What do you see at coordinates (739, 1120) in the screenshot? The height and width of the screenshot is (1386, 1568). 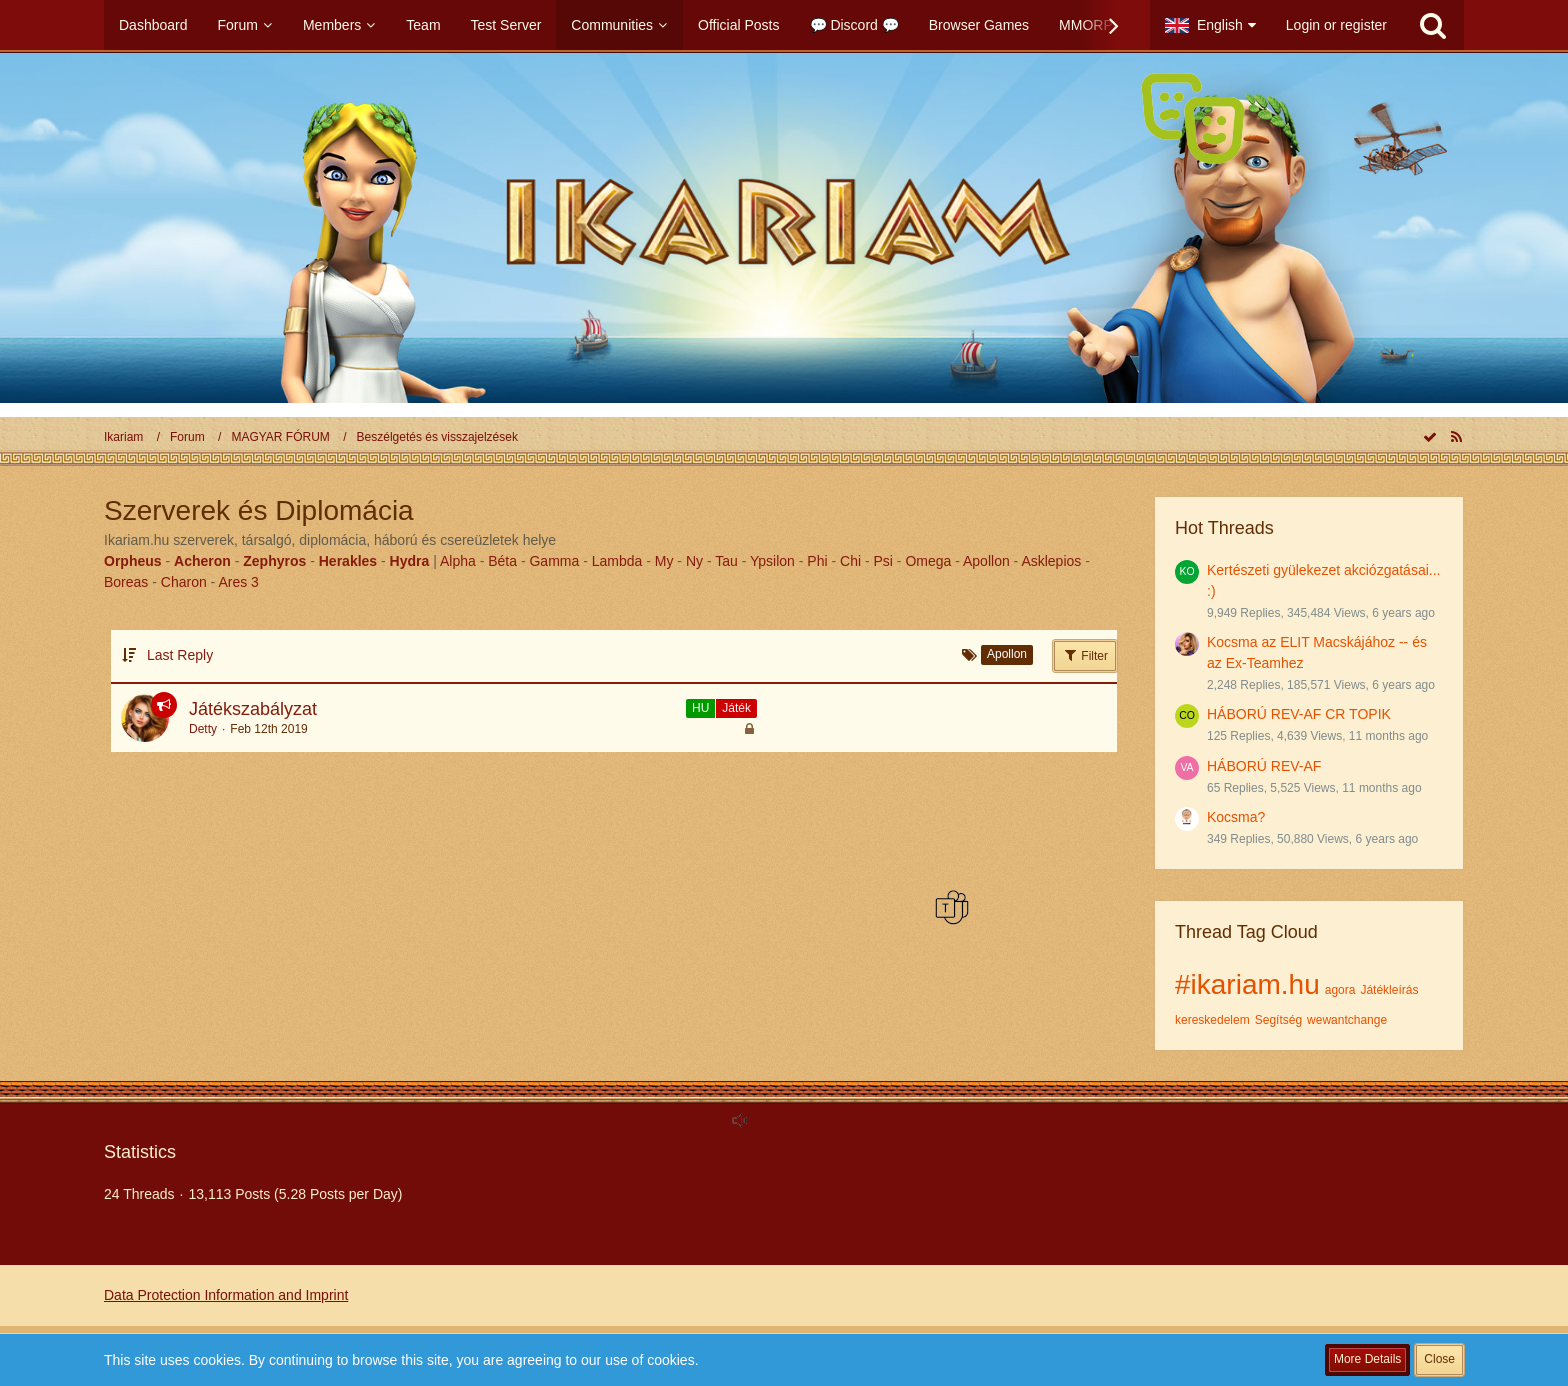 I see `increase or adjust volume level` at bounding box center [739, 1120].